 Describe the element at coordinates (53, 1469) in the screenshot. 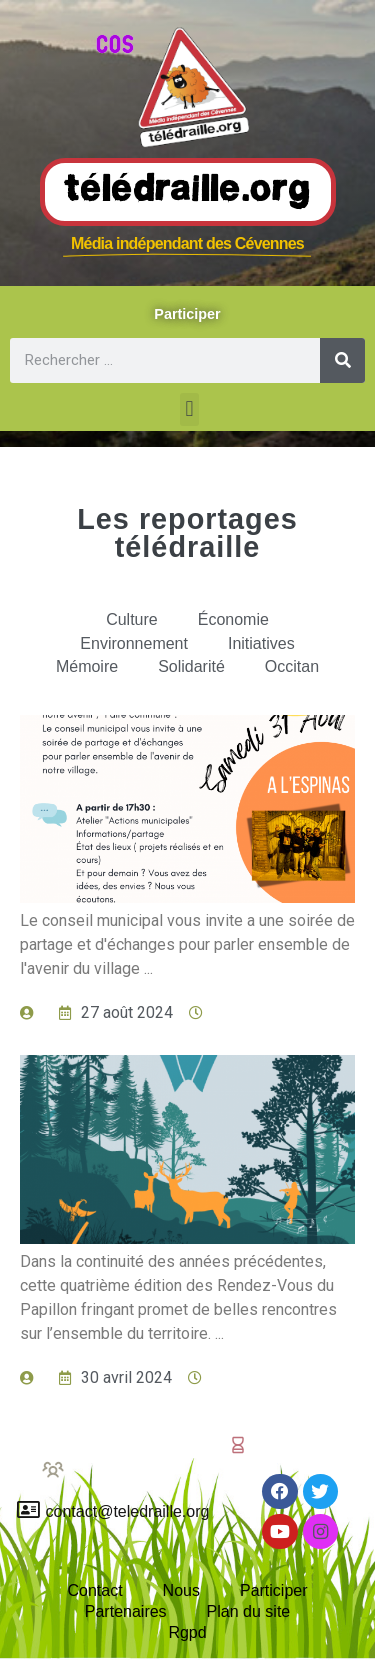

I see `view group members or team` at that location.